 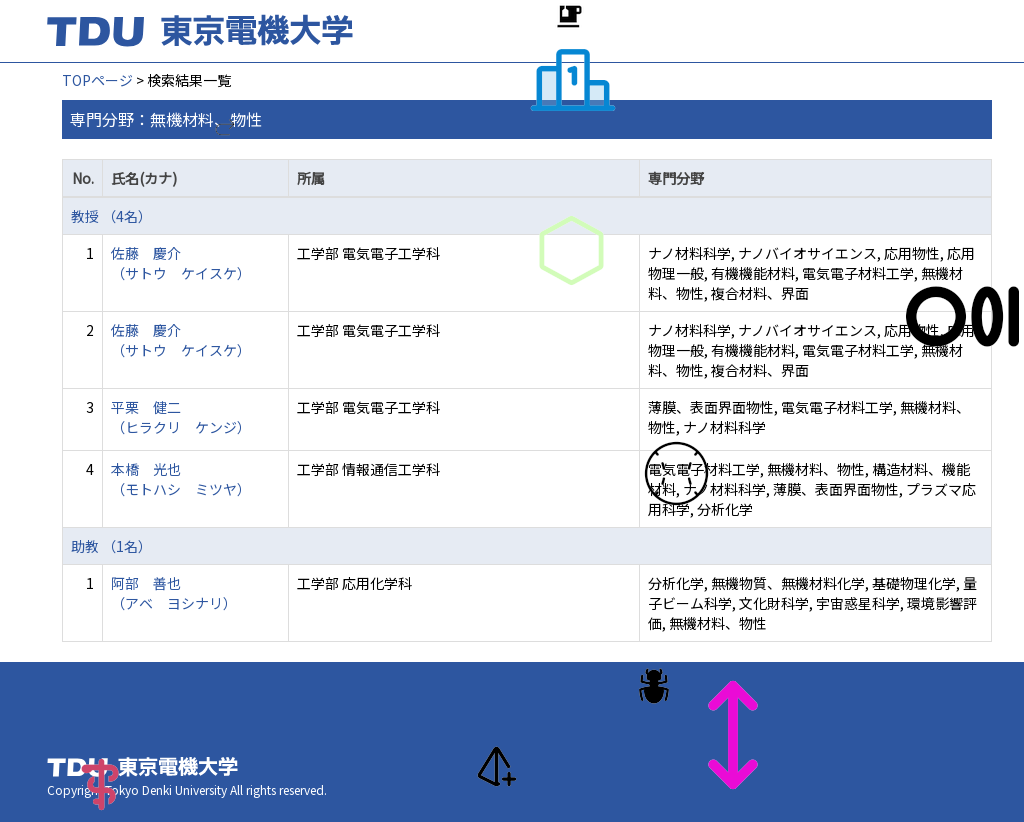 I want to click on redo or repeat last action, so click(x=225, y=128).